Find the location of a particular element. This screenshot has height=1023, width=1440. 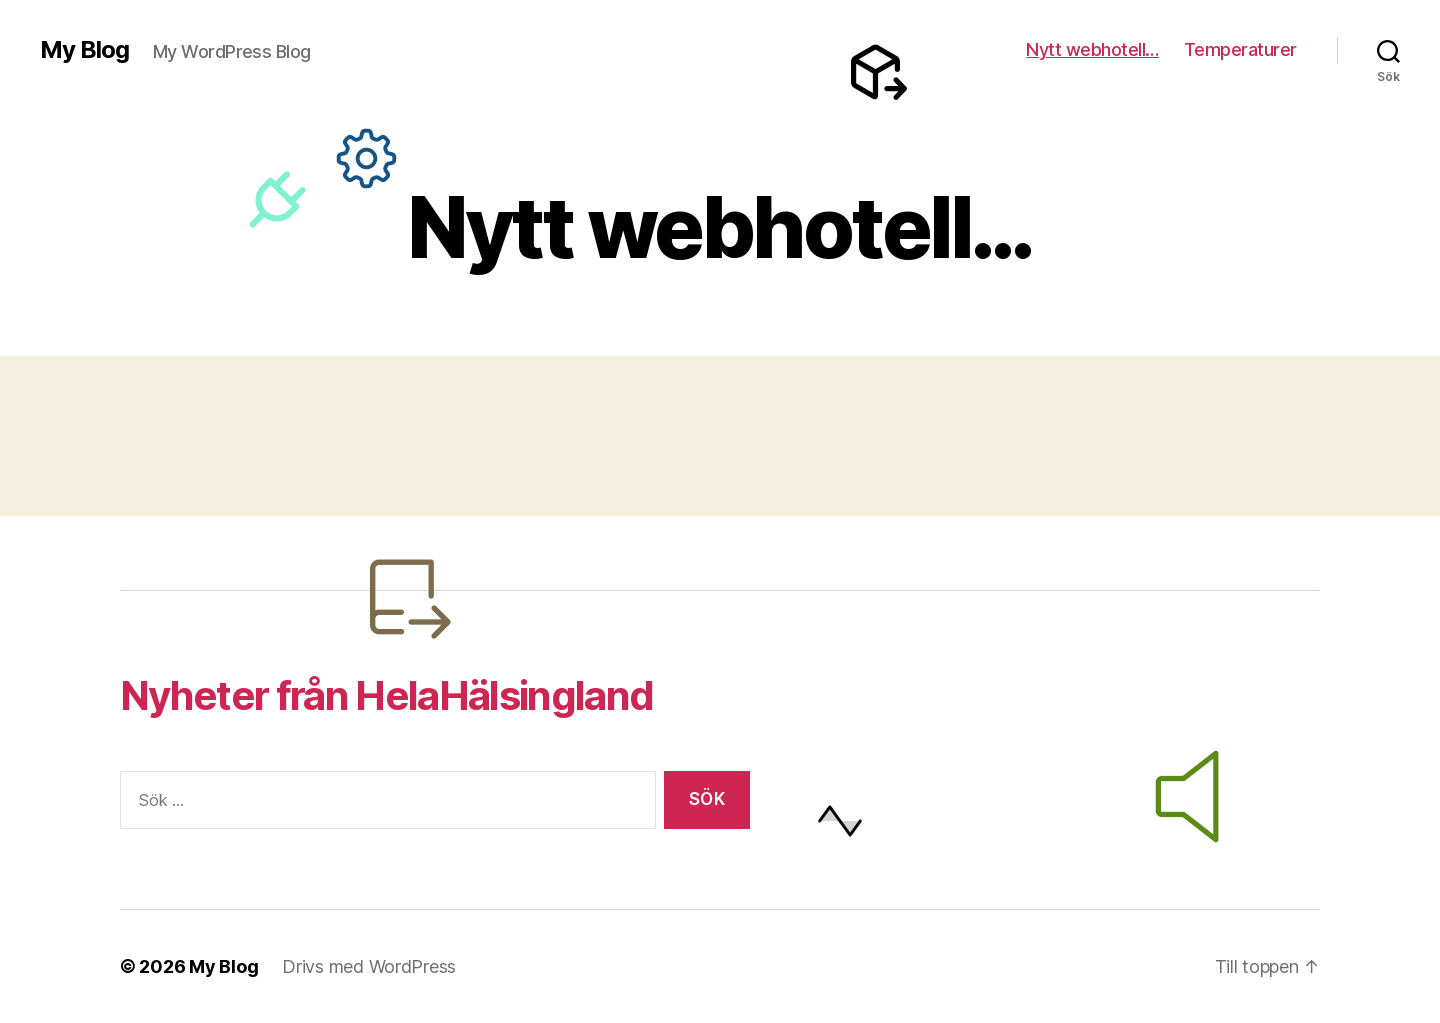

view packages that depend on this repository is located at coordinates (879, 72).